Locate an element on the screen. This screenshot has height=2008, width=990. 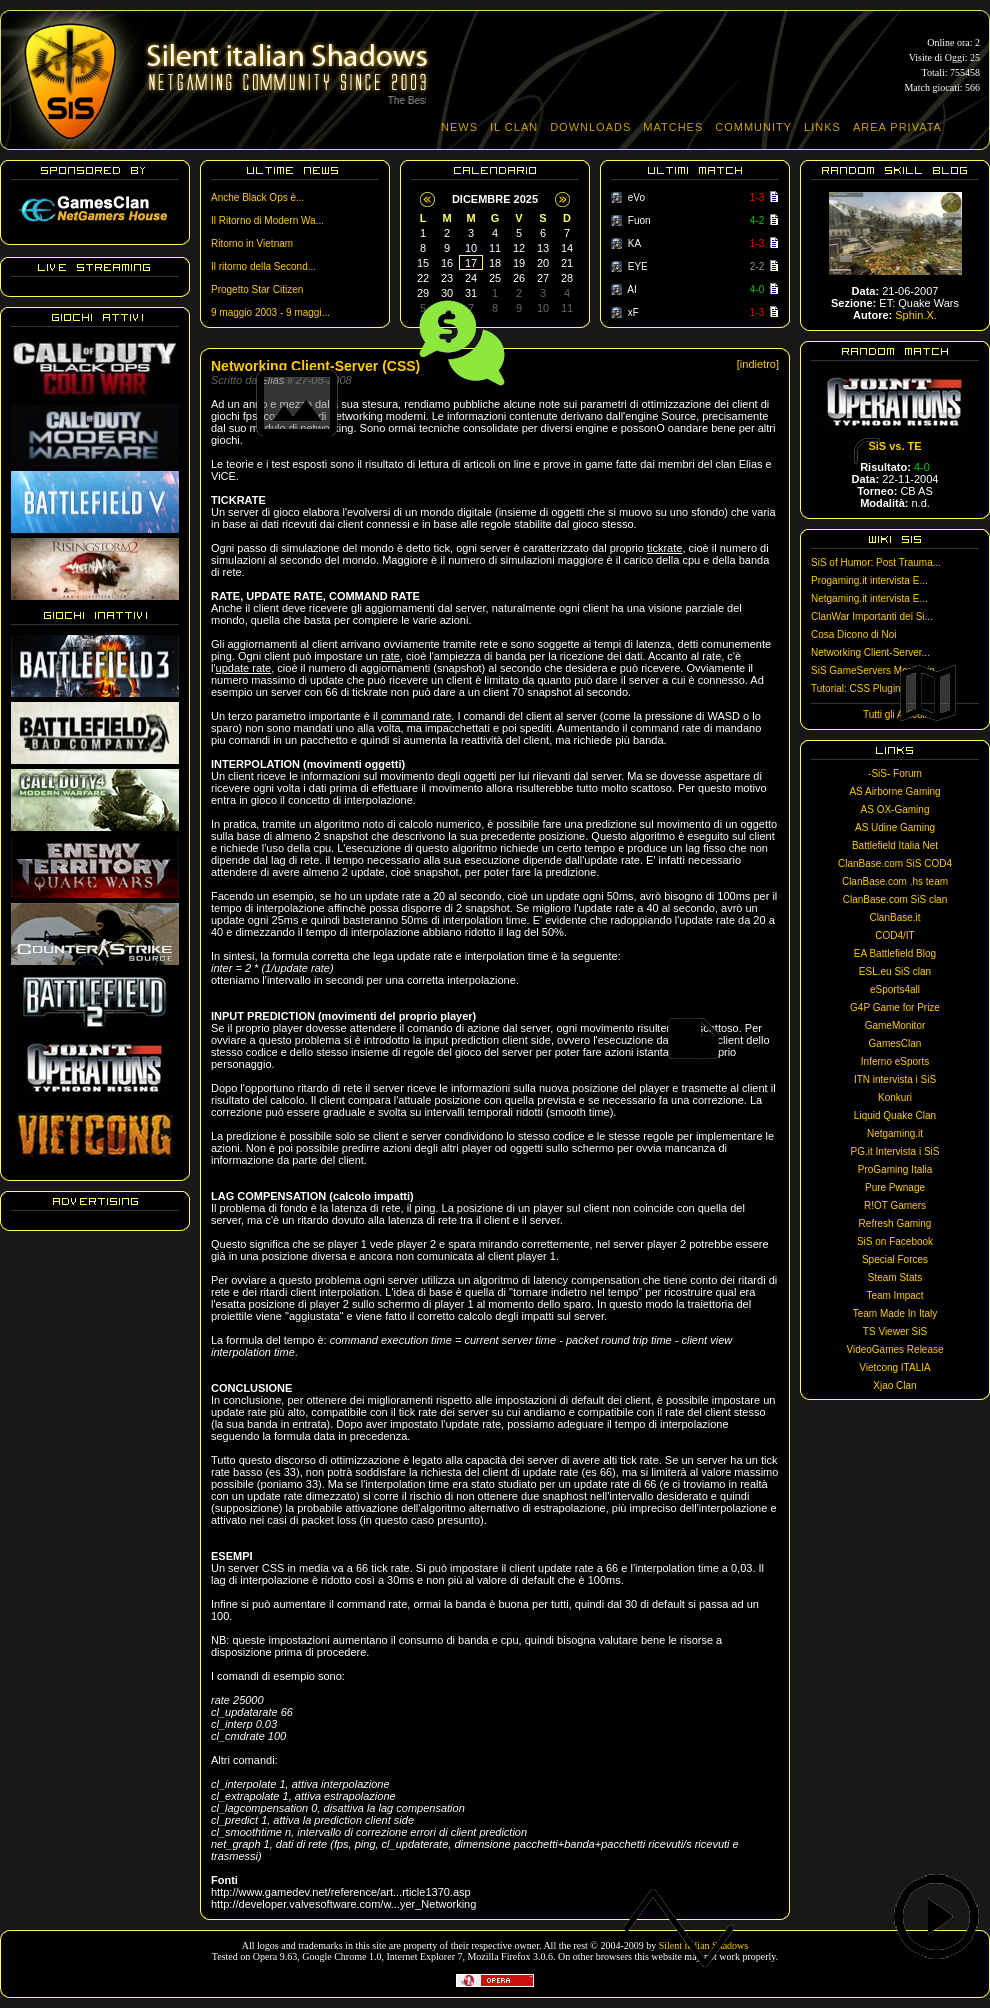
view photo at actual size is located at coordinates (297, 403).